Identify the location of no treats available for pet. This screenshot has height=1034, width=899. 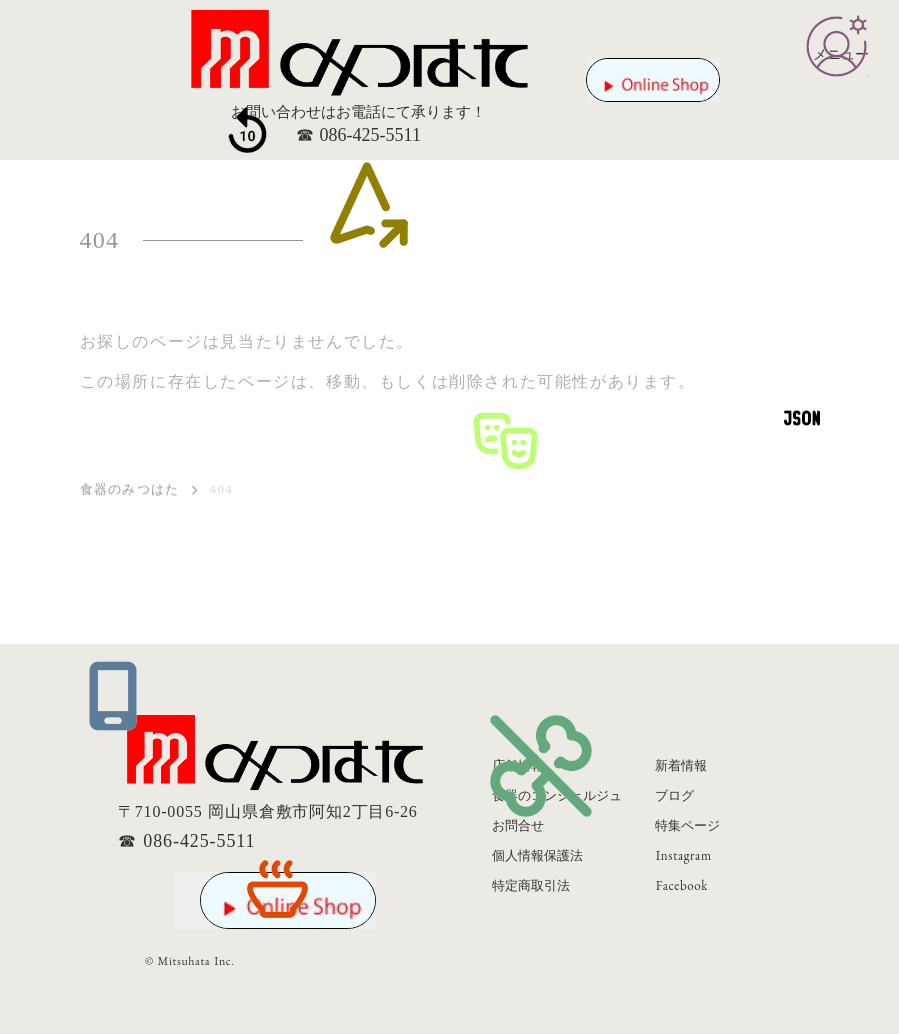
(541, 766).